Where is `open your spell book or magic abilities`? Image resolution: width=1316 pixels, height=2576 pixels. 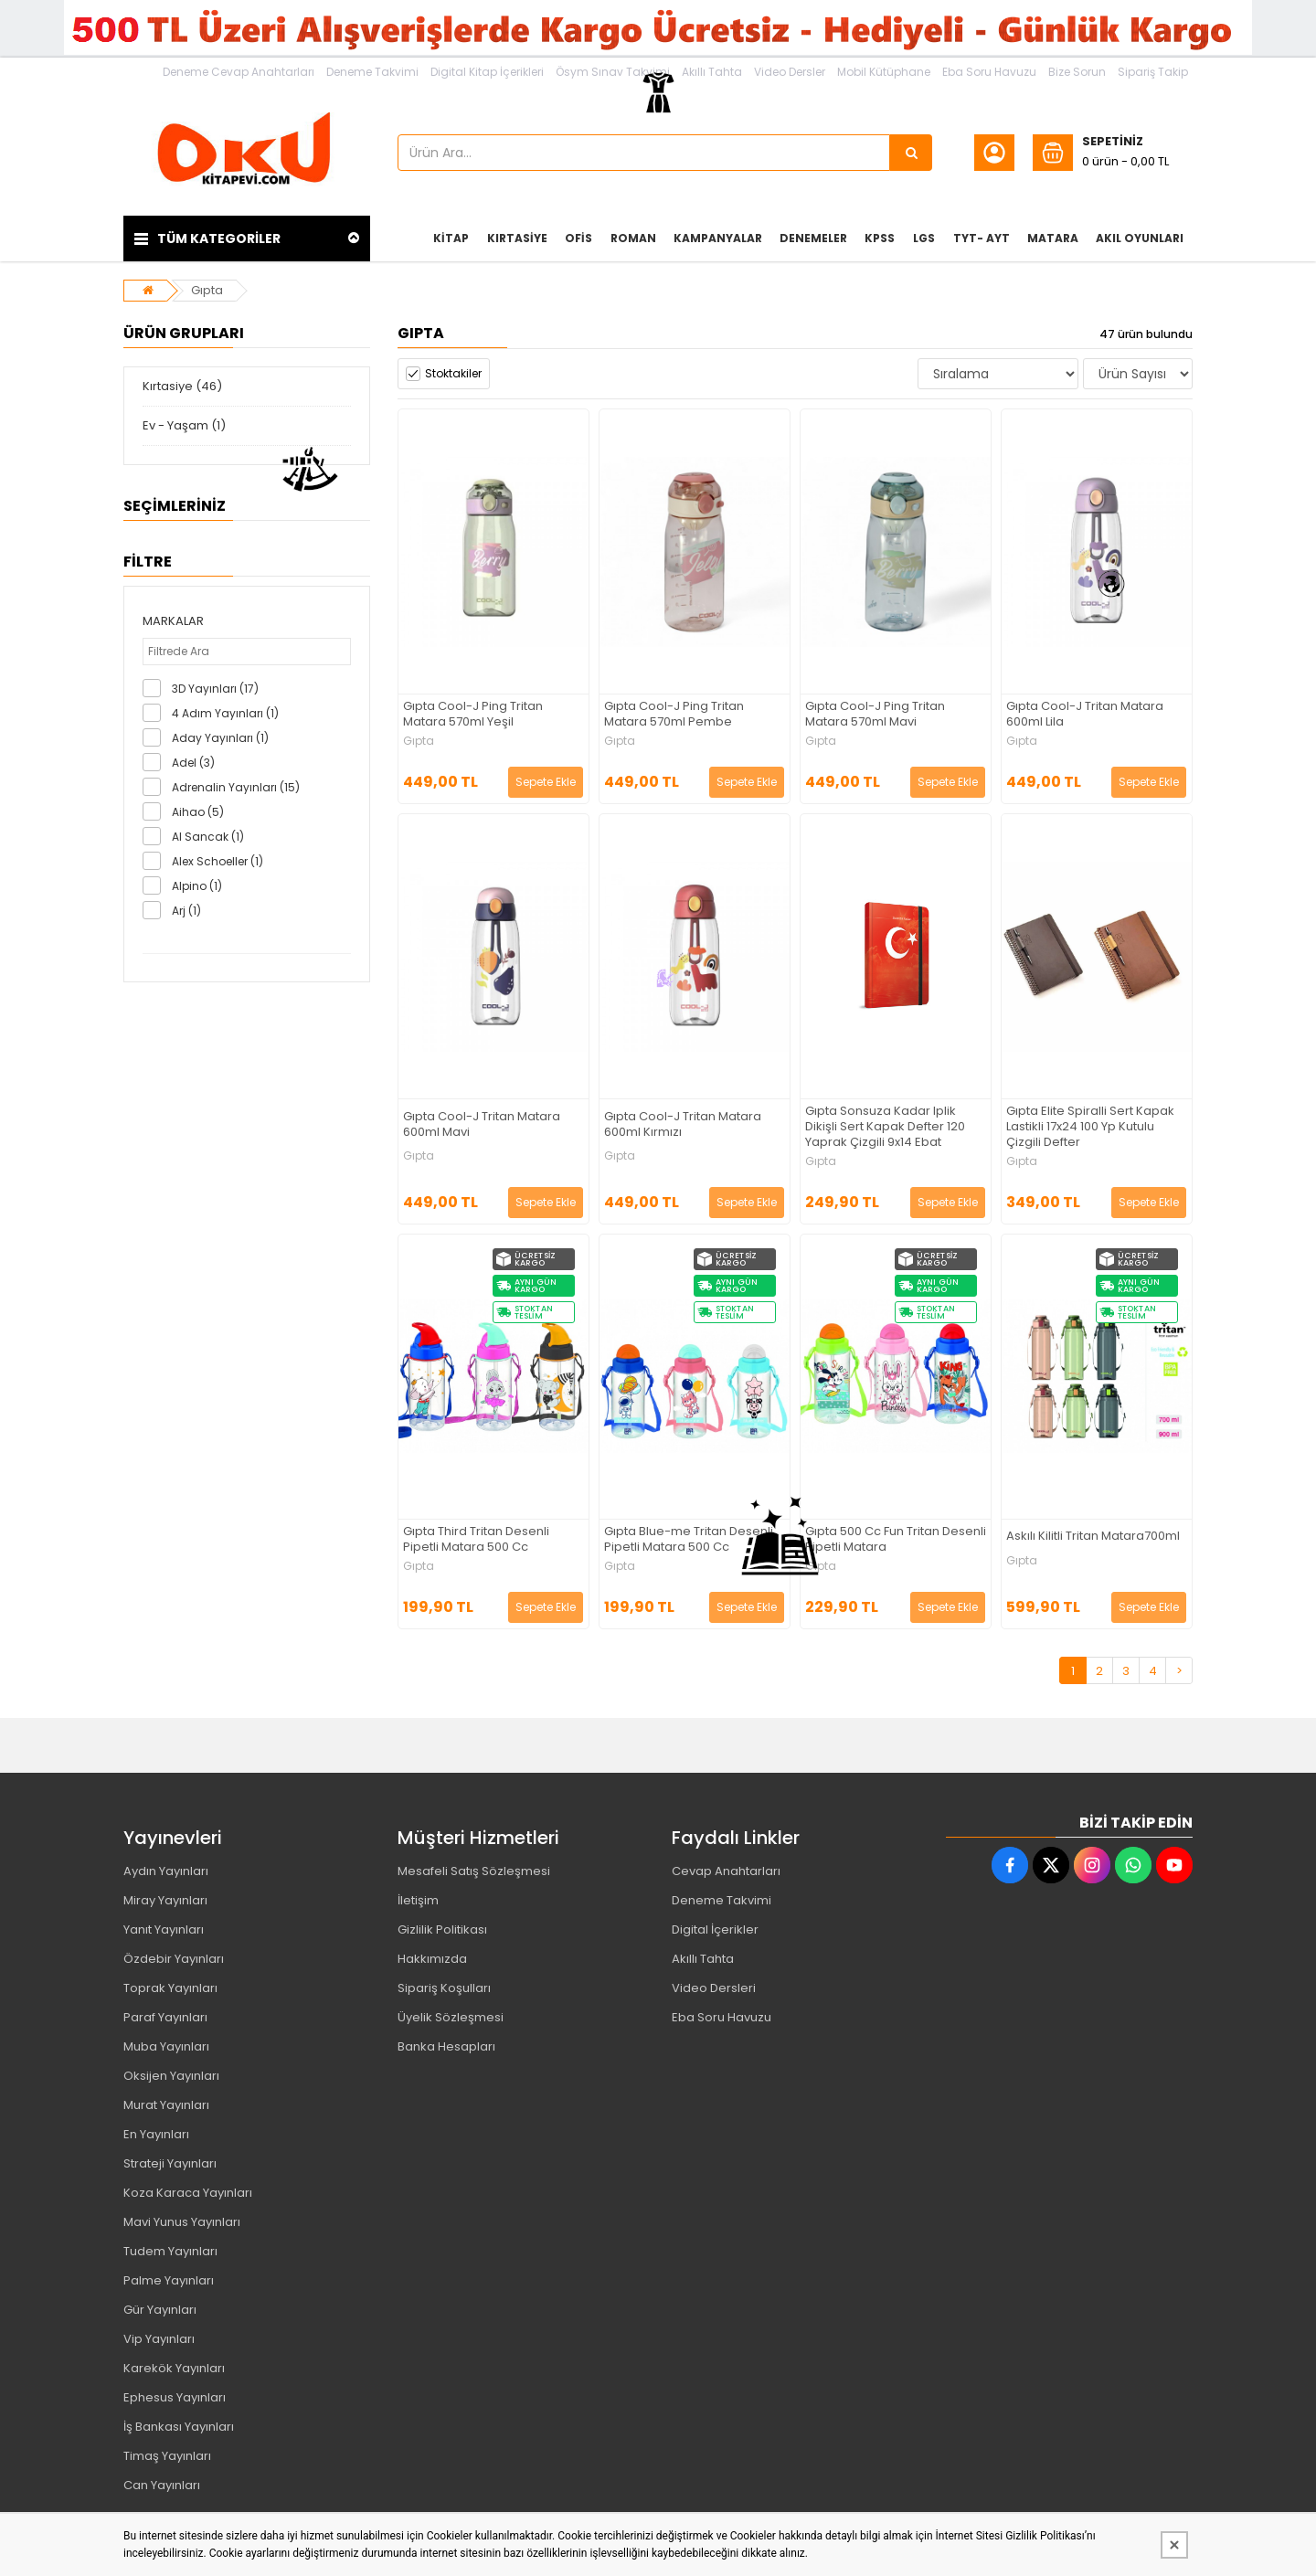 open your spell book or magic abilities is located at coordinates (780, 1535).